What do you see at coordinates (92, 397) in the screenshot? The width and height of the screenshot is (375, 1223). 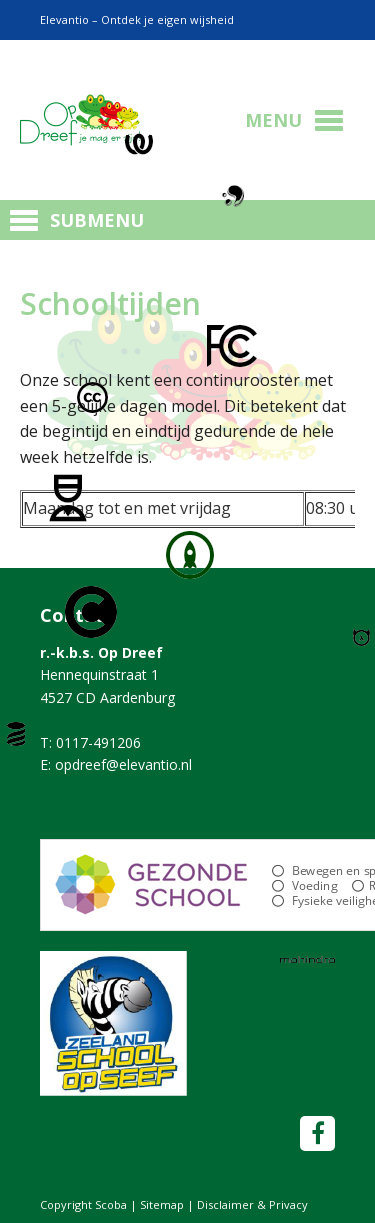 I see `indicates content is licensed under Creative Commons` at bounding box center [92, 397].